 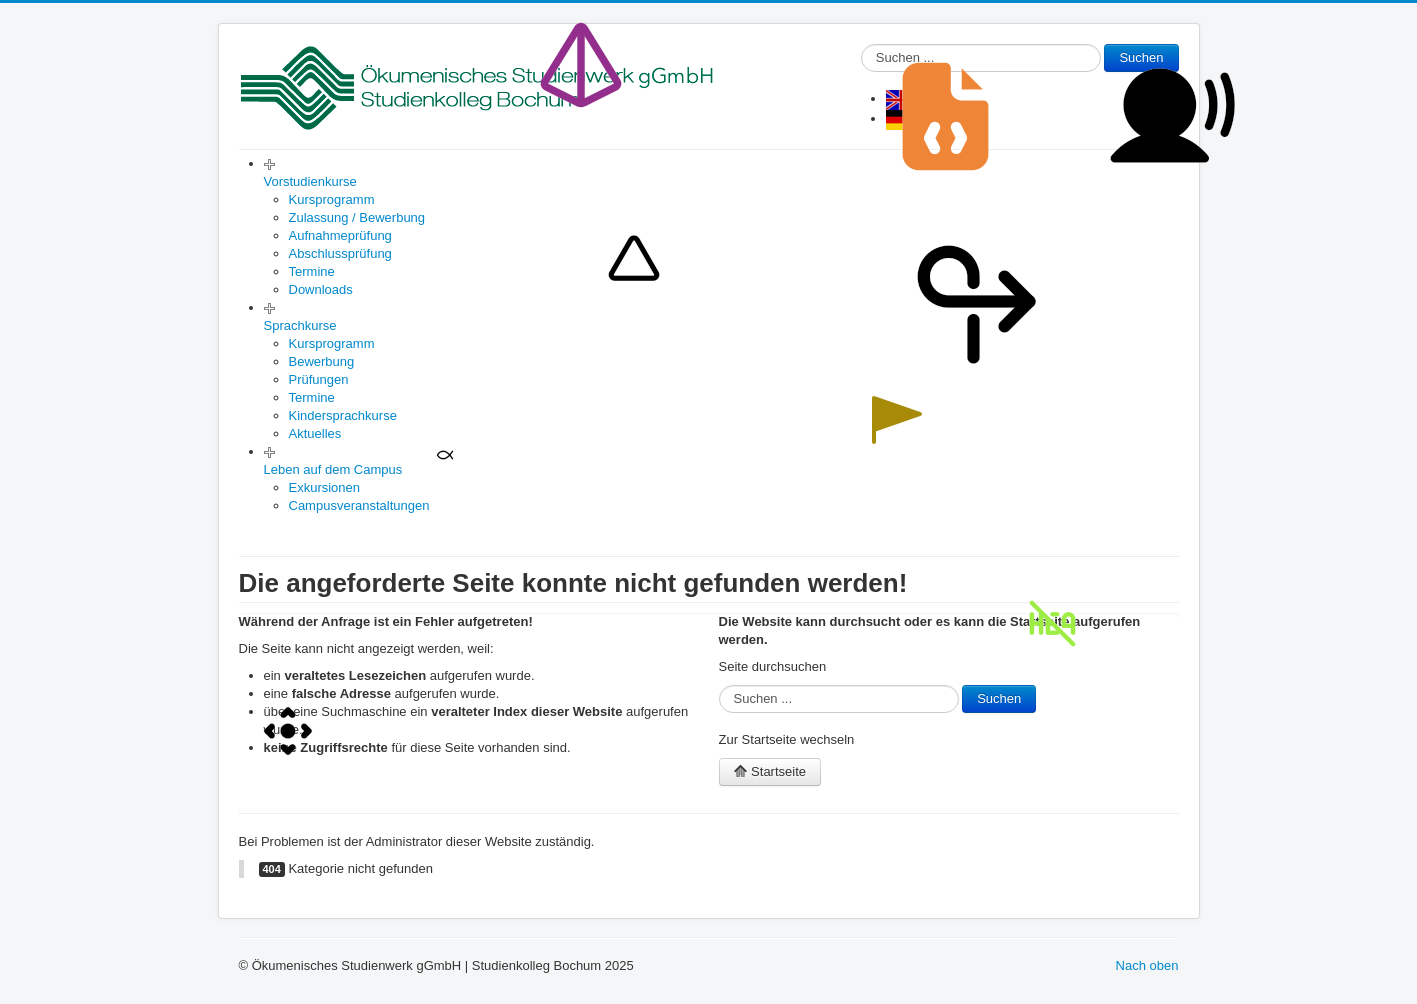 What do you see at coordinates (445, 455) in the screenshot?
I see `indicates christian or faith-based content` at bounding box center [445, 455].